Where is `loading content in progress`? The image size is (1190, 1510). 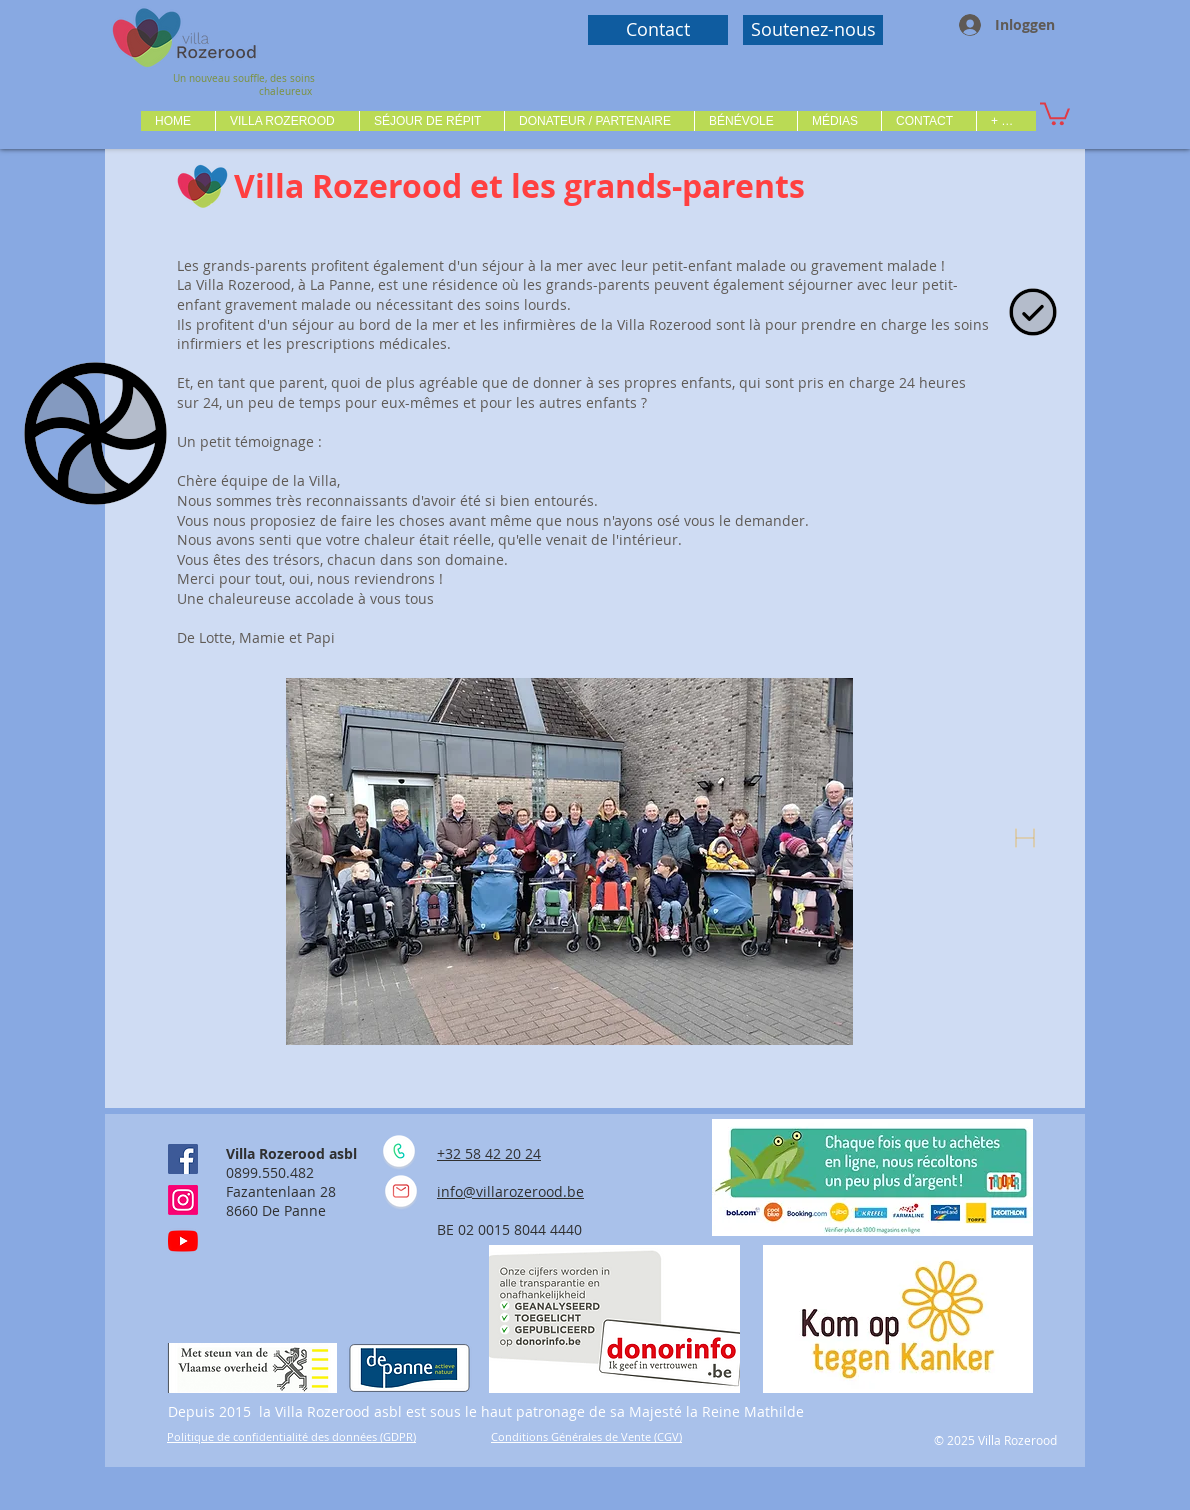
loading content in progress is located at coordinates (95, 433).